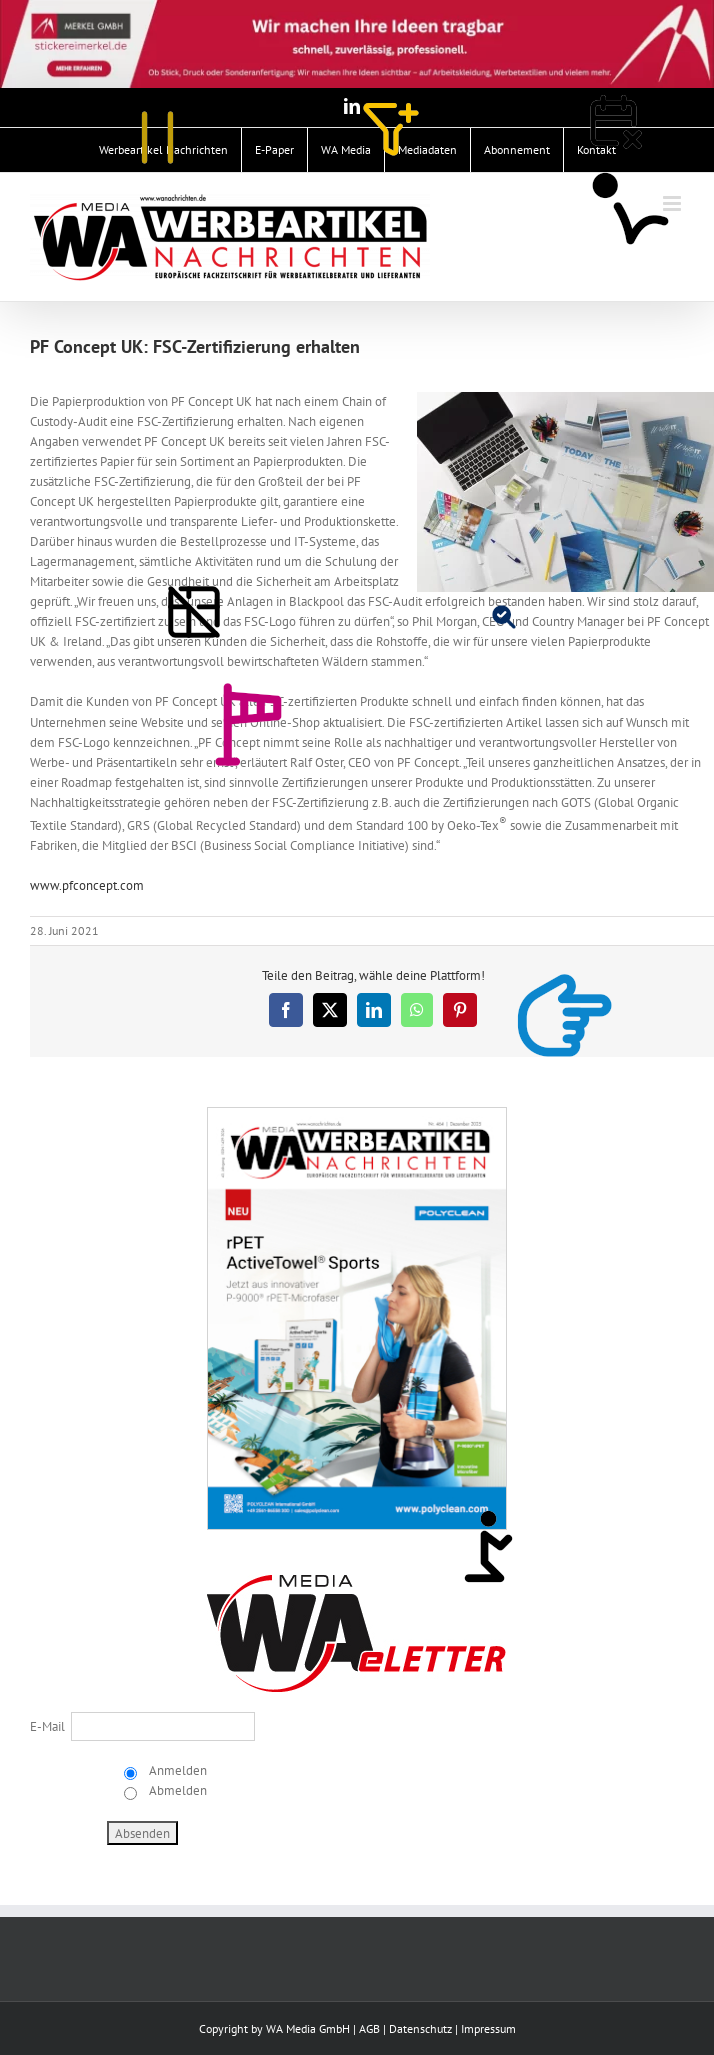  Describe the element at coordinates (613, 120) in the screenshot. I see `remove an event from your calendar` at that location.